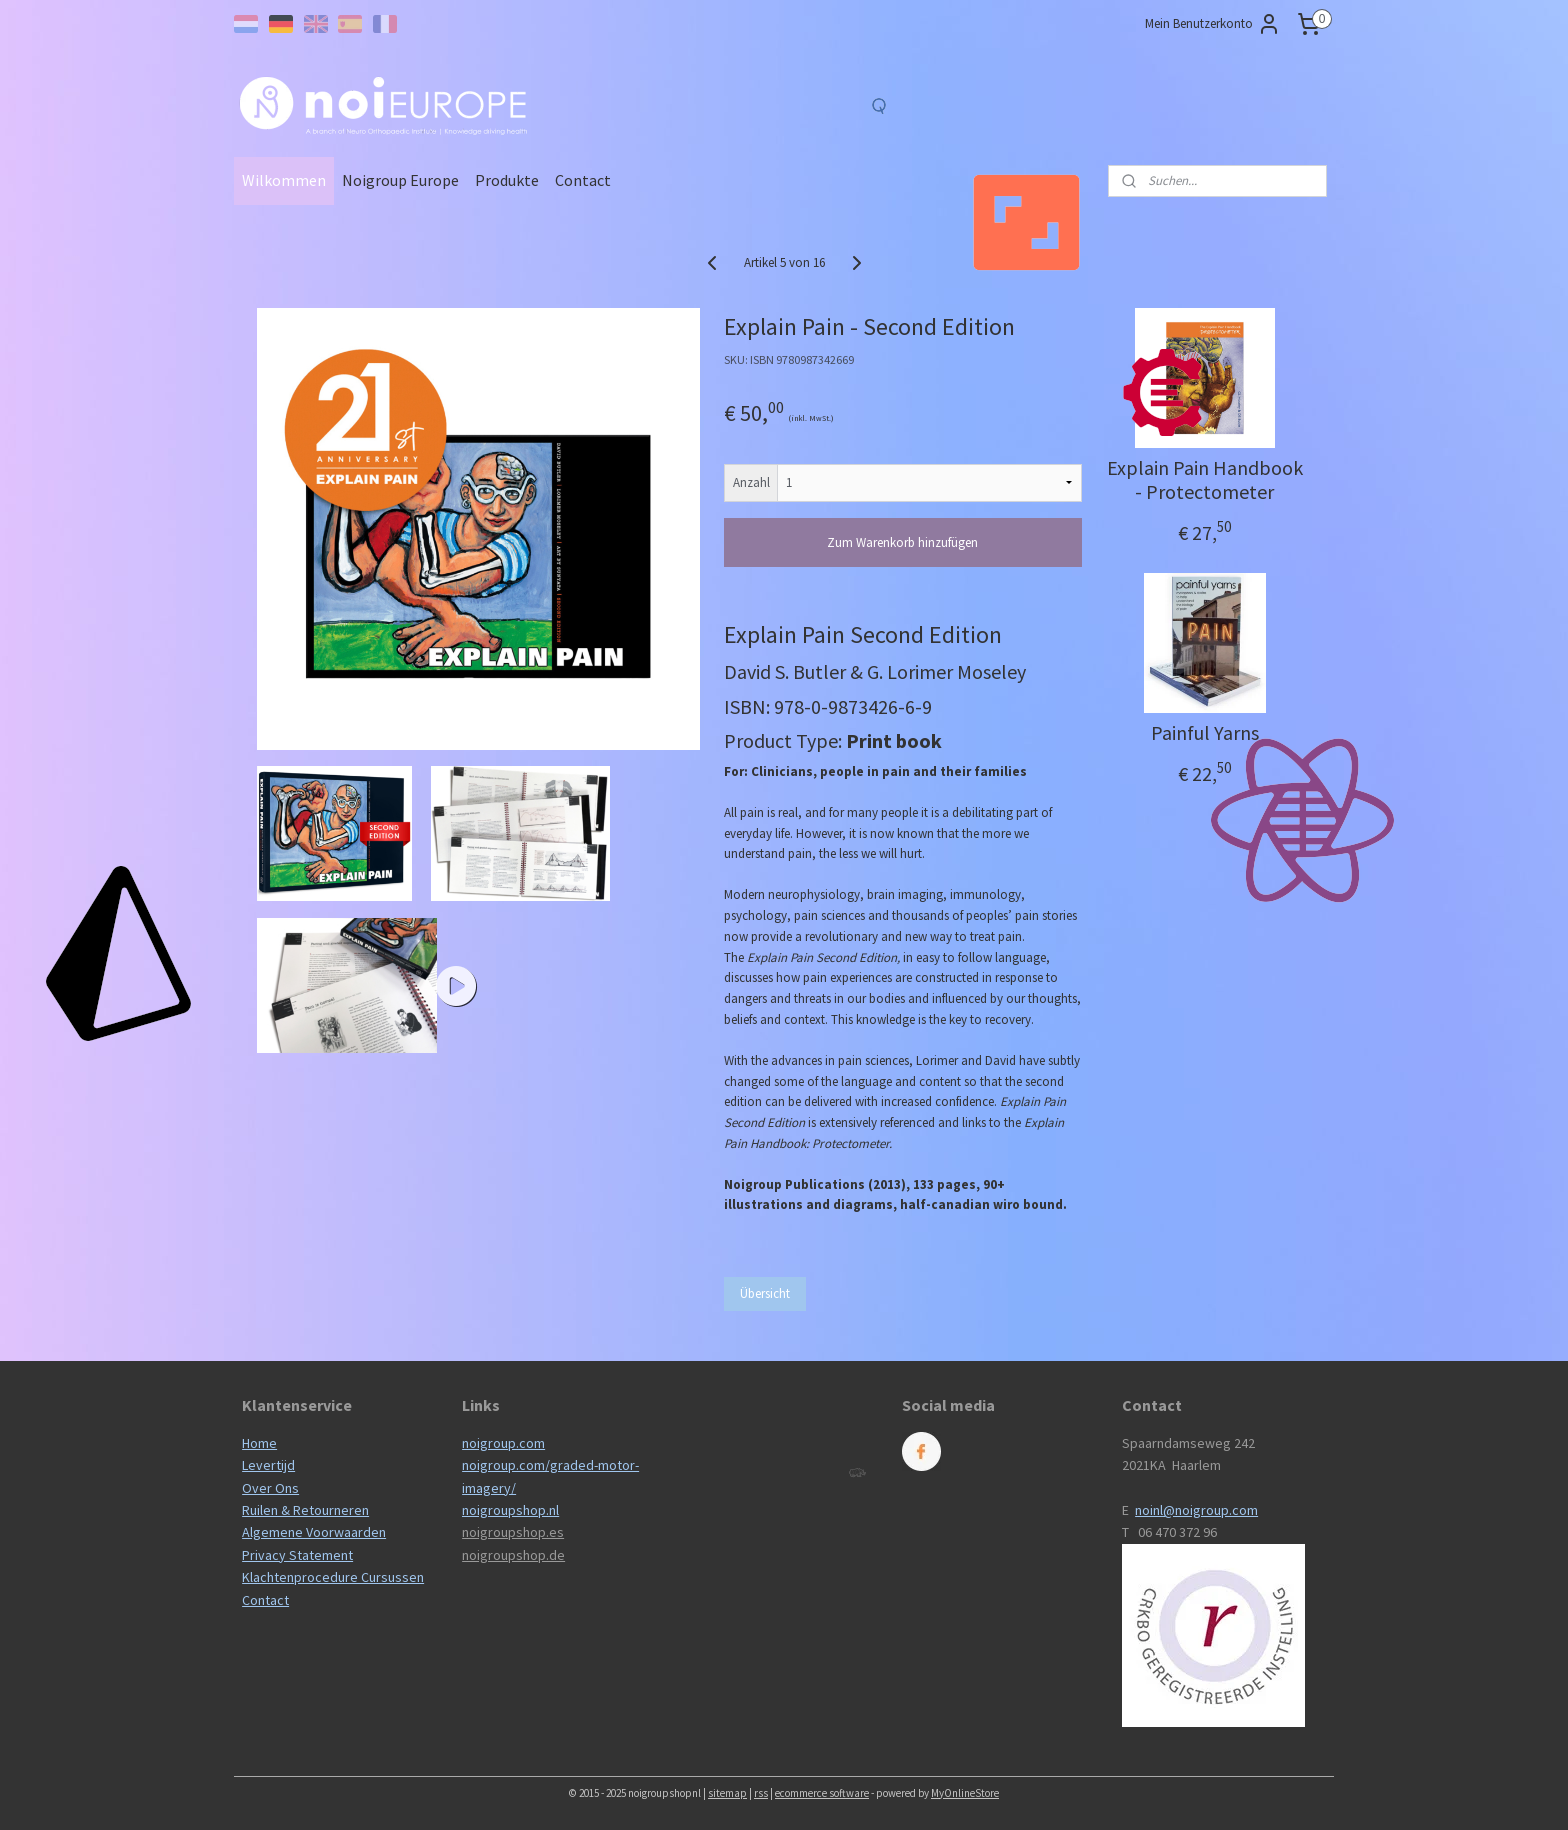 The width and height of the screenshot is (1568, 1830). Describe the element at coordinates (879, 106) in the screenshot. I see `qualcomm company logo` at that location.